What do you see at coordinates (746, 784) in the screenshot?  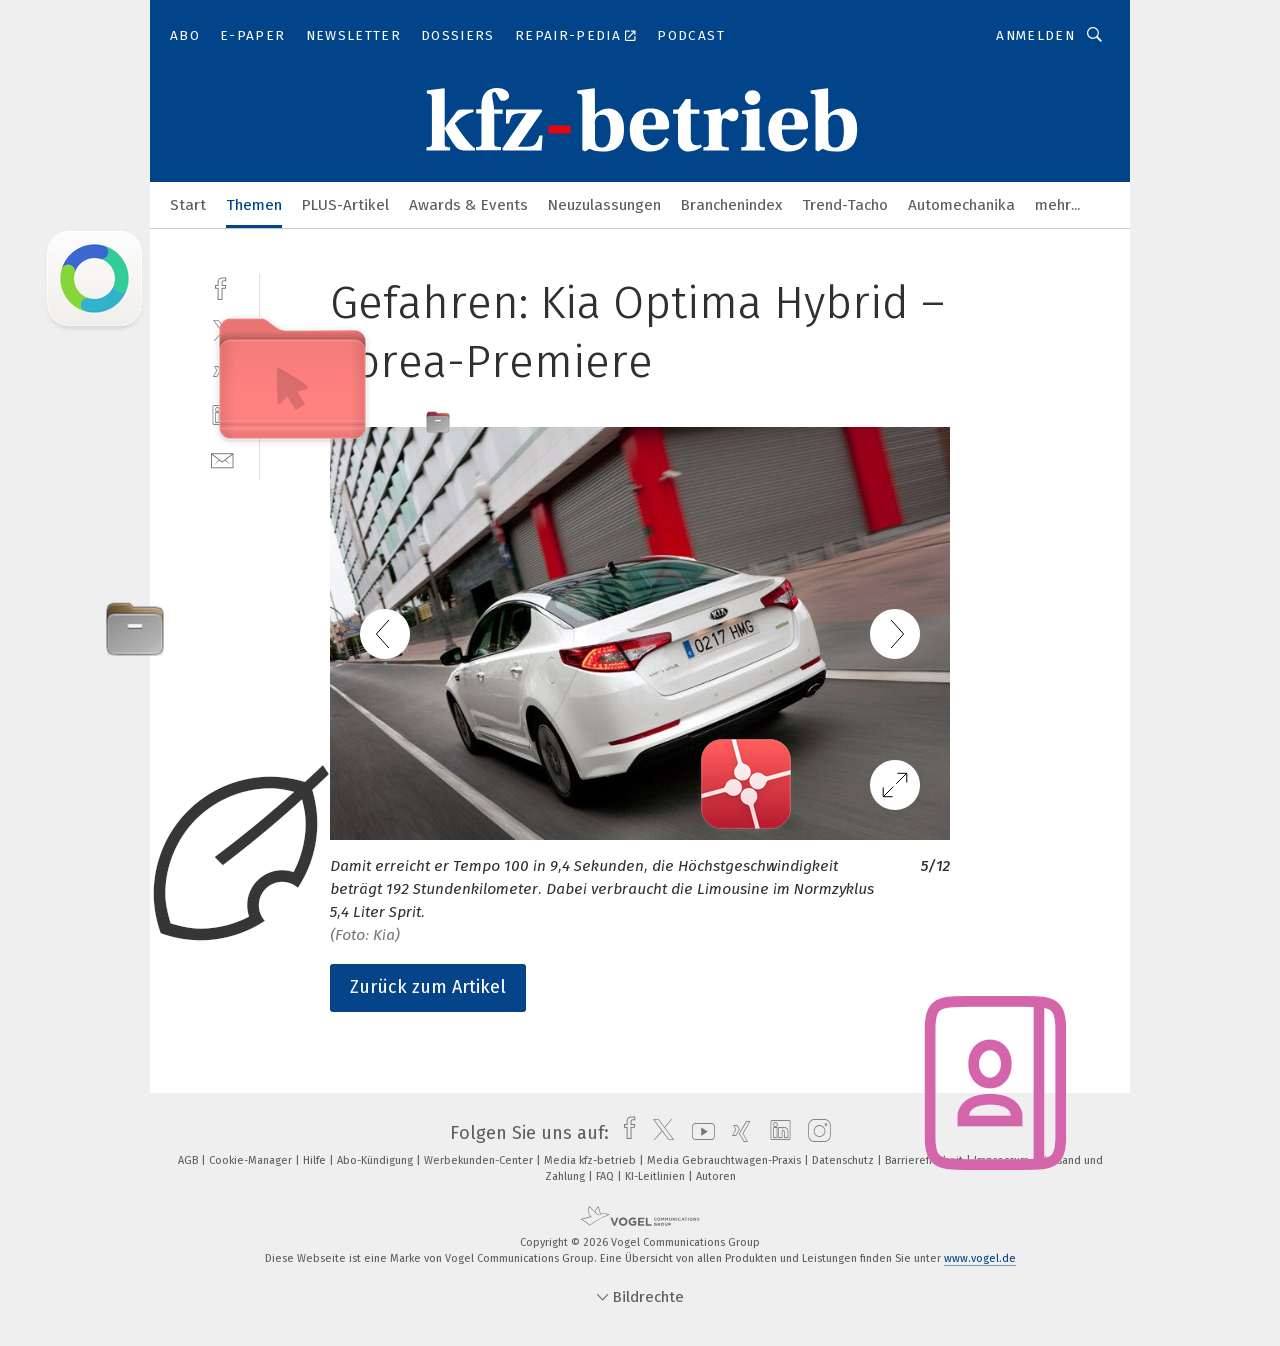 I see `open rygel media server application` at bounding box center [746, 784].